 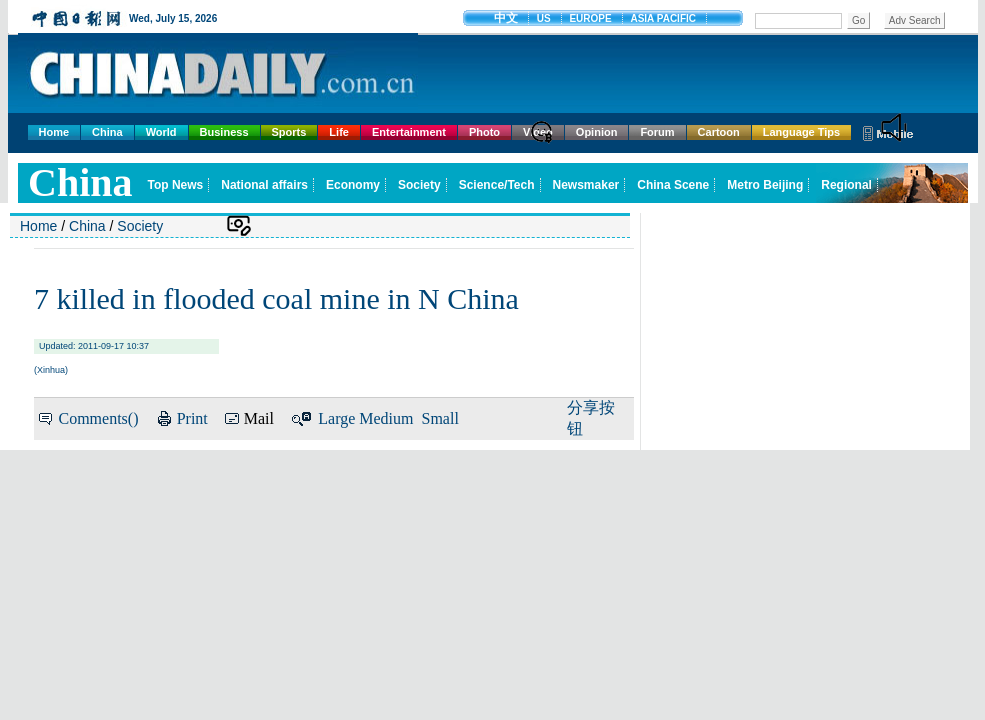 What do you see at coordinates (541, 131) in the screenshot?
I see `view bitcoin wallet mood or status` at bounding box center [541, 131].